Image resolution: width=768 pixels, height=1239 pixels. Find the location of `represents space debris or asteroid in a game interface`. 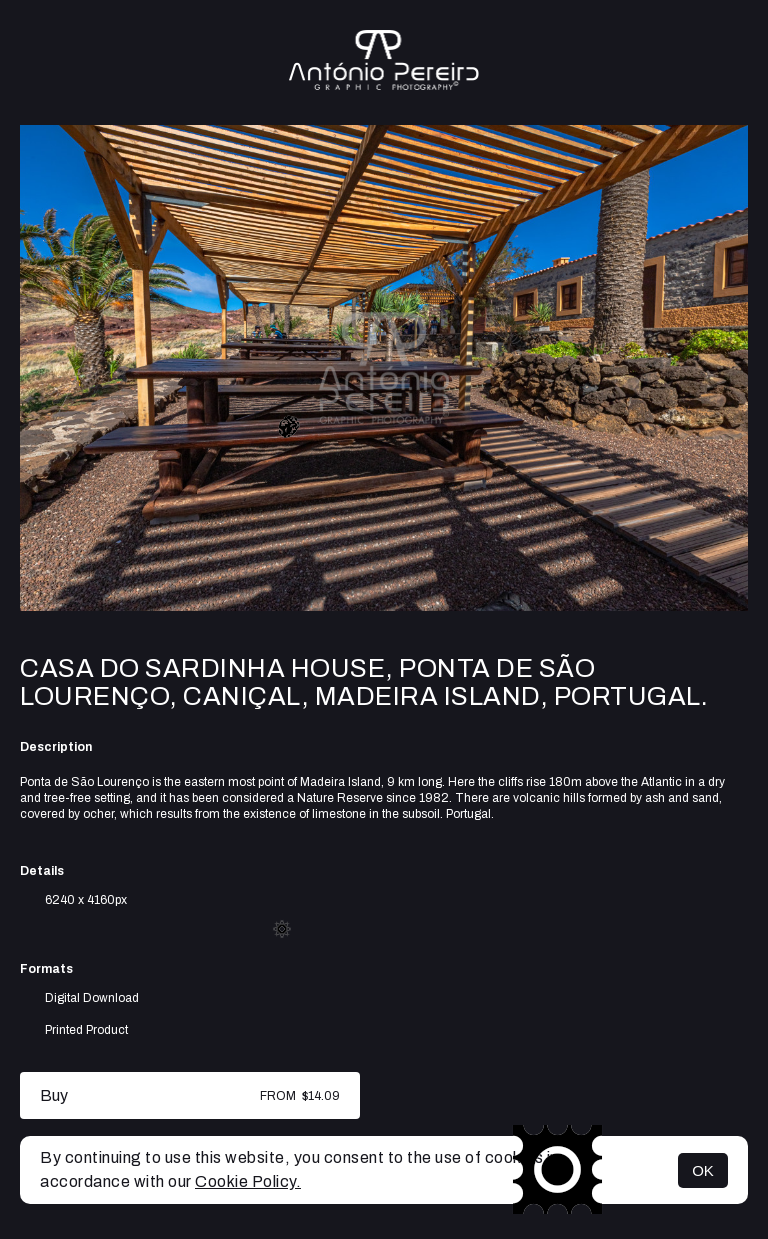

represents space debris or asteroid in a game interface is located at coordinates (288, 426).